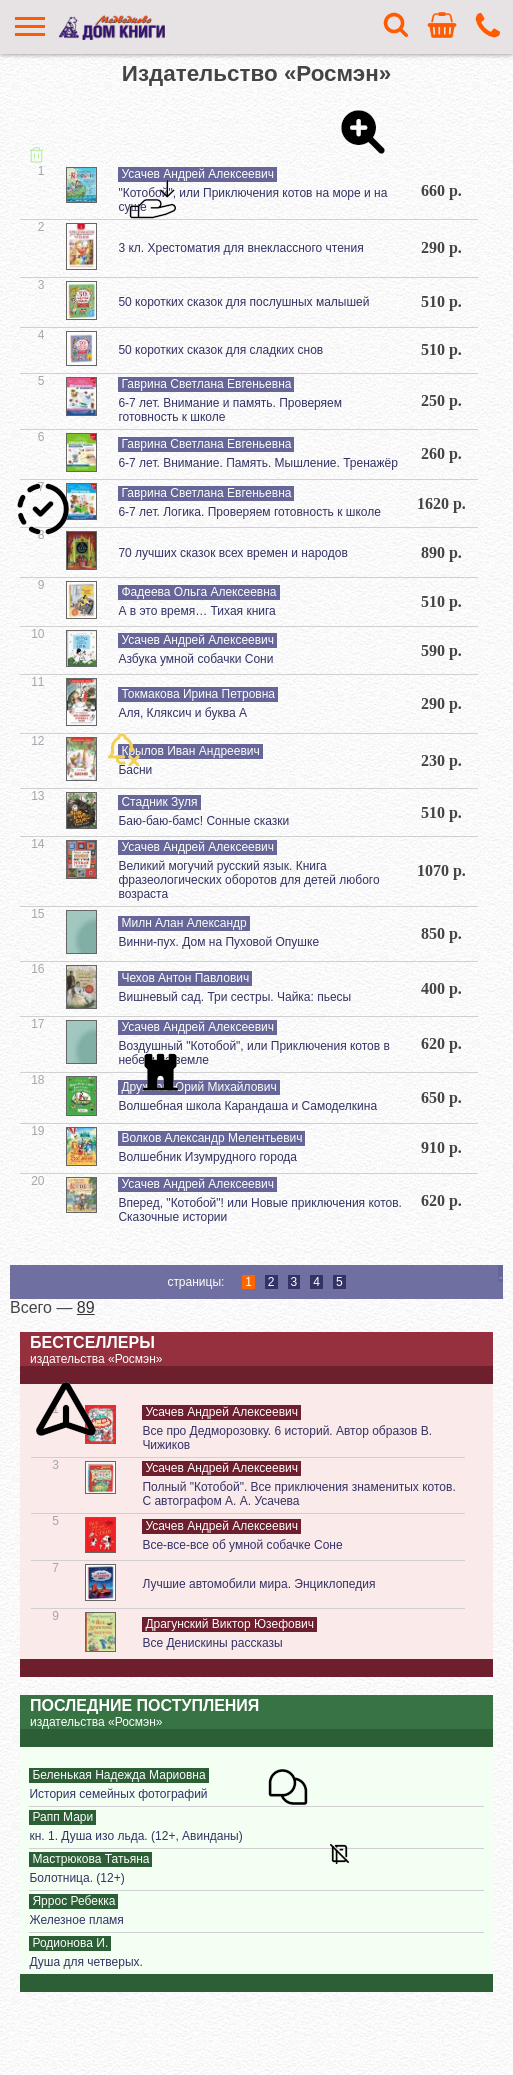 The image size is (513, 2075). Describe the element at coordinates (288, 1787) in the screenshot. I see `open chat or messaging` at that location.